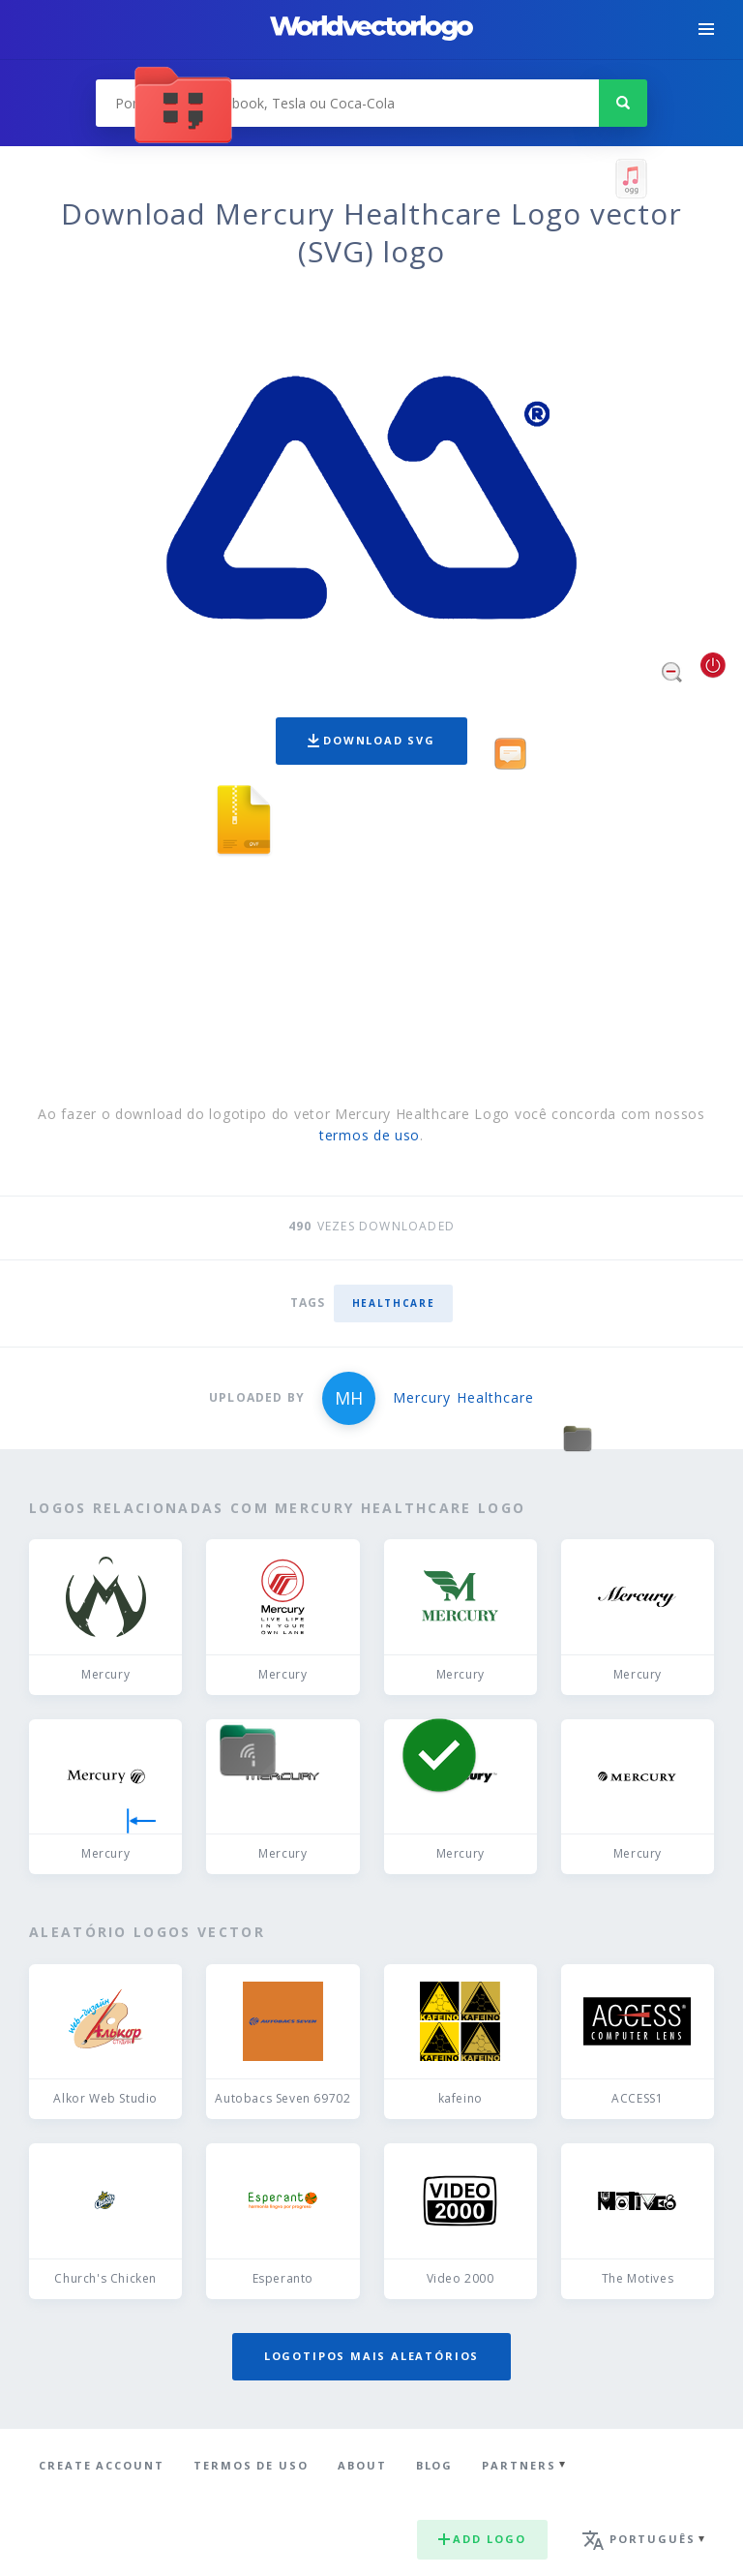  What do you see at coordinates (510, 753) in the screenshot?
I see `open empathy messaging app` at bounding box center [510, 753].